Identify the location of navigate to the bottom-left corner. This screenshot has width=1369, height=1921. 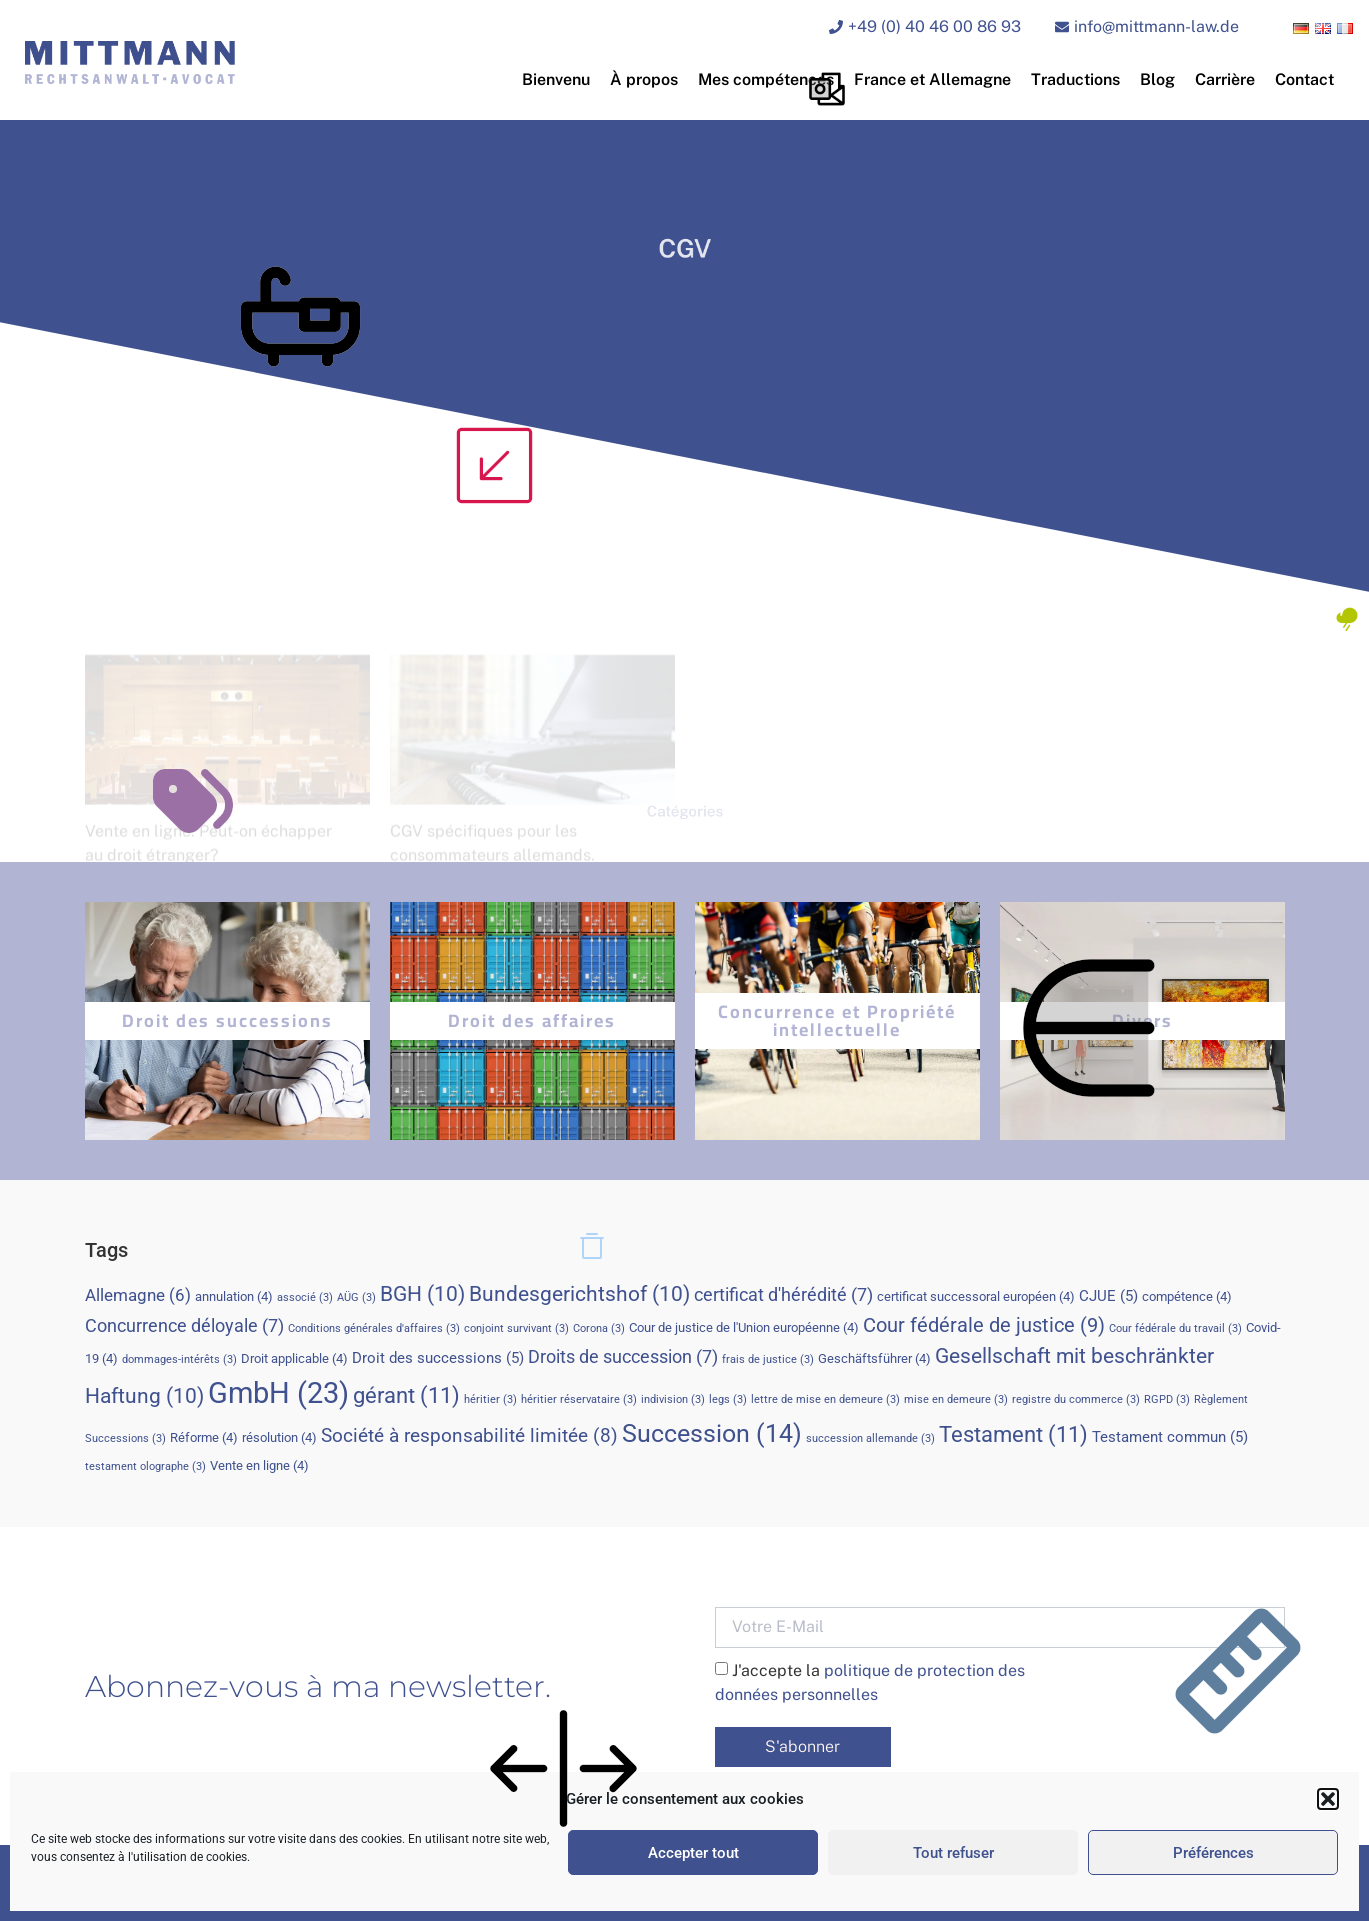
(494, 465).